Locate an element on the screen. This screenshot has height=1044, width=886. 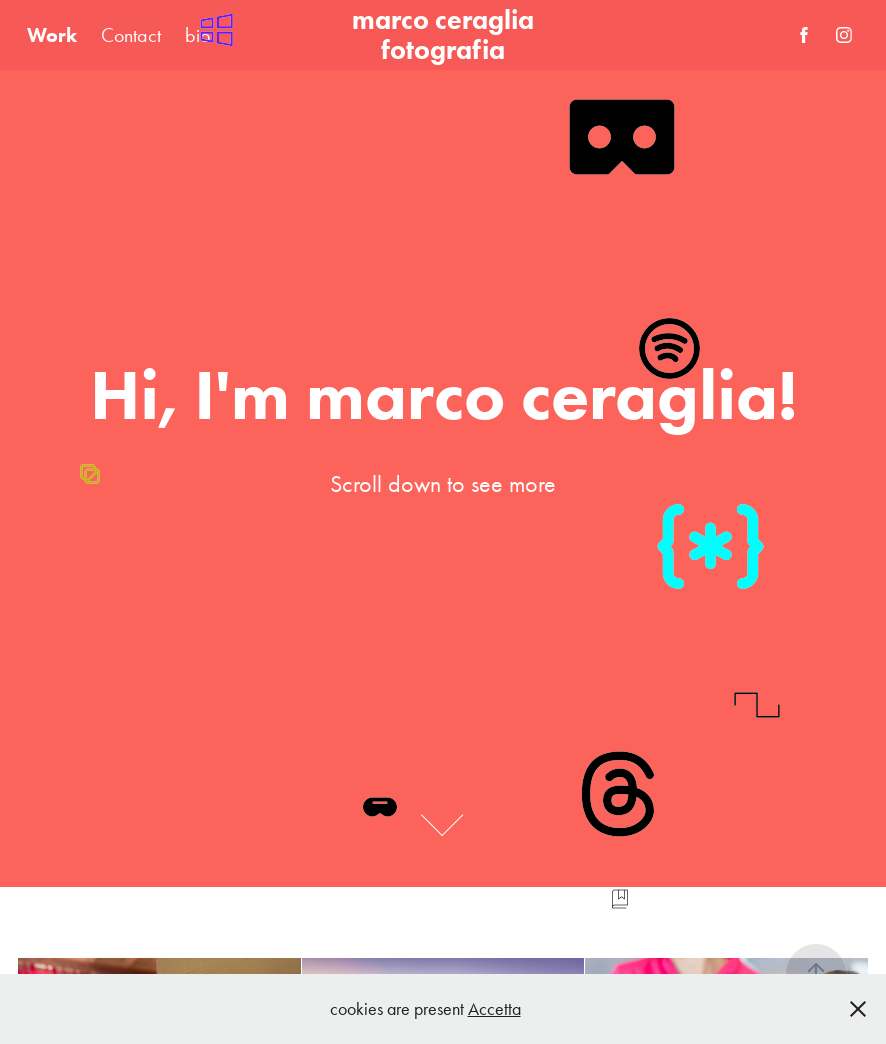
launch google cardboard VR experience is located at coordinates (622, 137).